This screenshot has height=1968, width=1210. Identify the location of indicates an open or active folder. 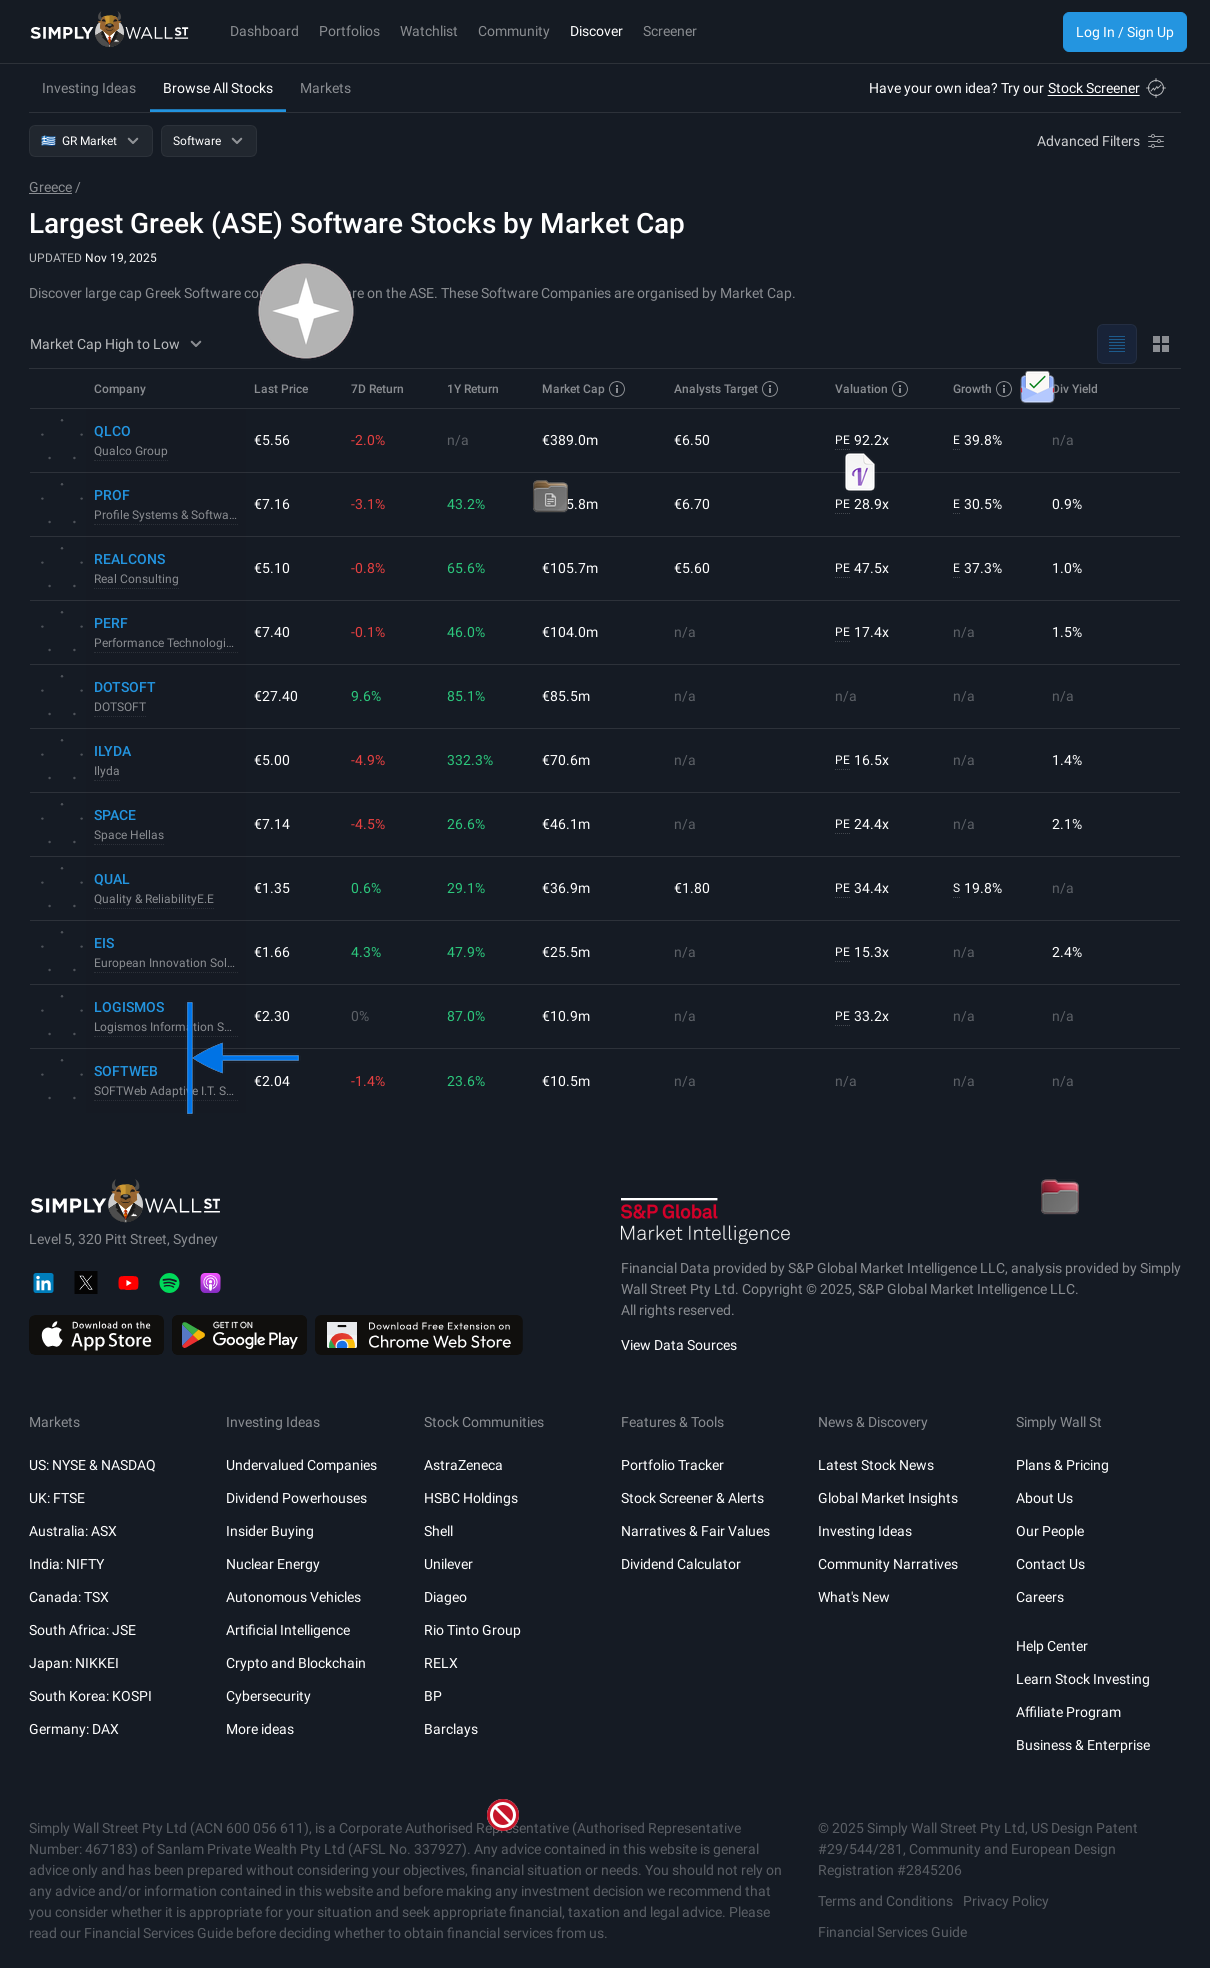
(1060, 1196).